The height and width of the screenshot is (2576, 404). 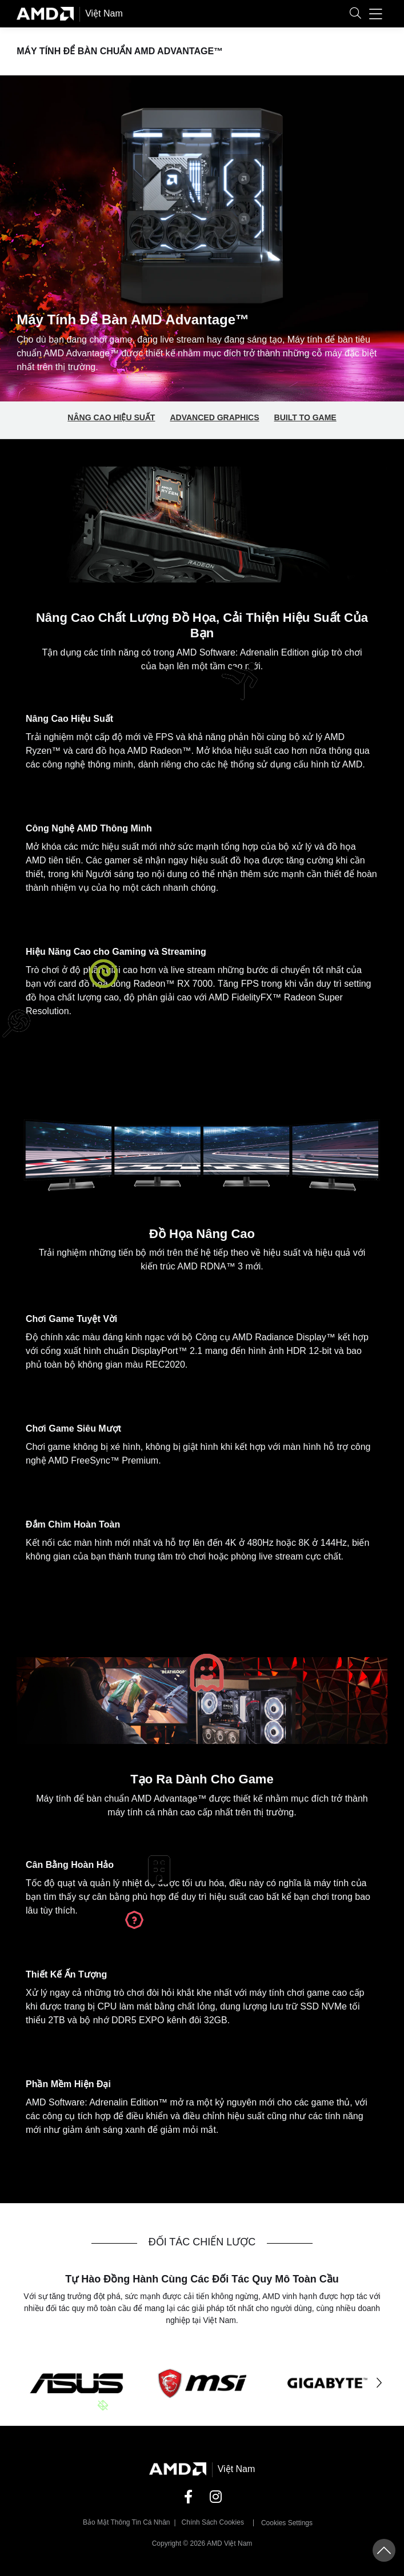 What do you see at coordinates (16, 1023) in the screenshot?
I see `access candy or sweets category` at bounding box center [16, 1023].